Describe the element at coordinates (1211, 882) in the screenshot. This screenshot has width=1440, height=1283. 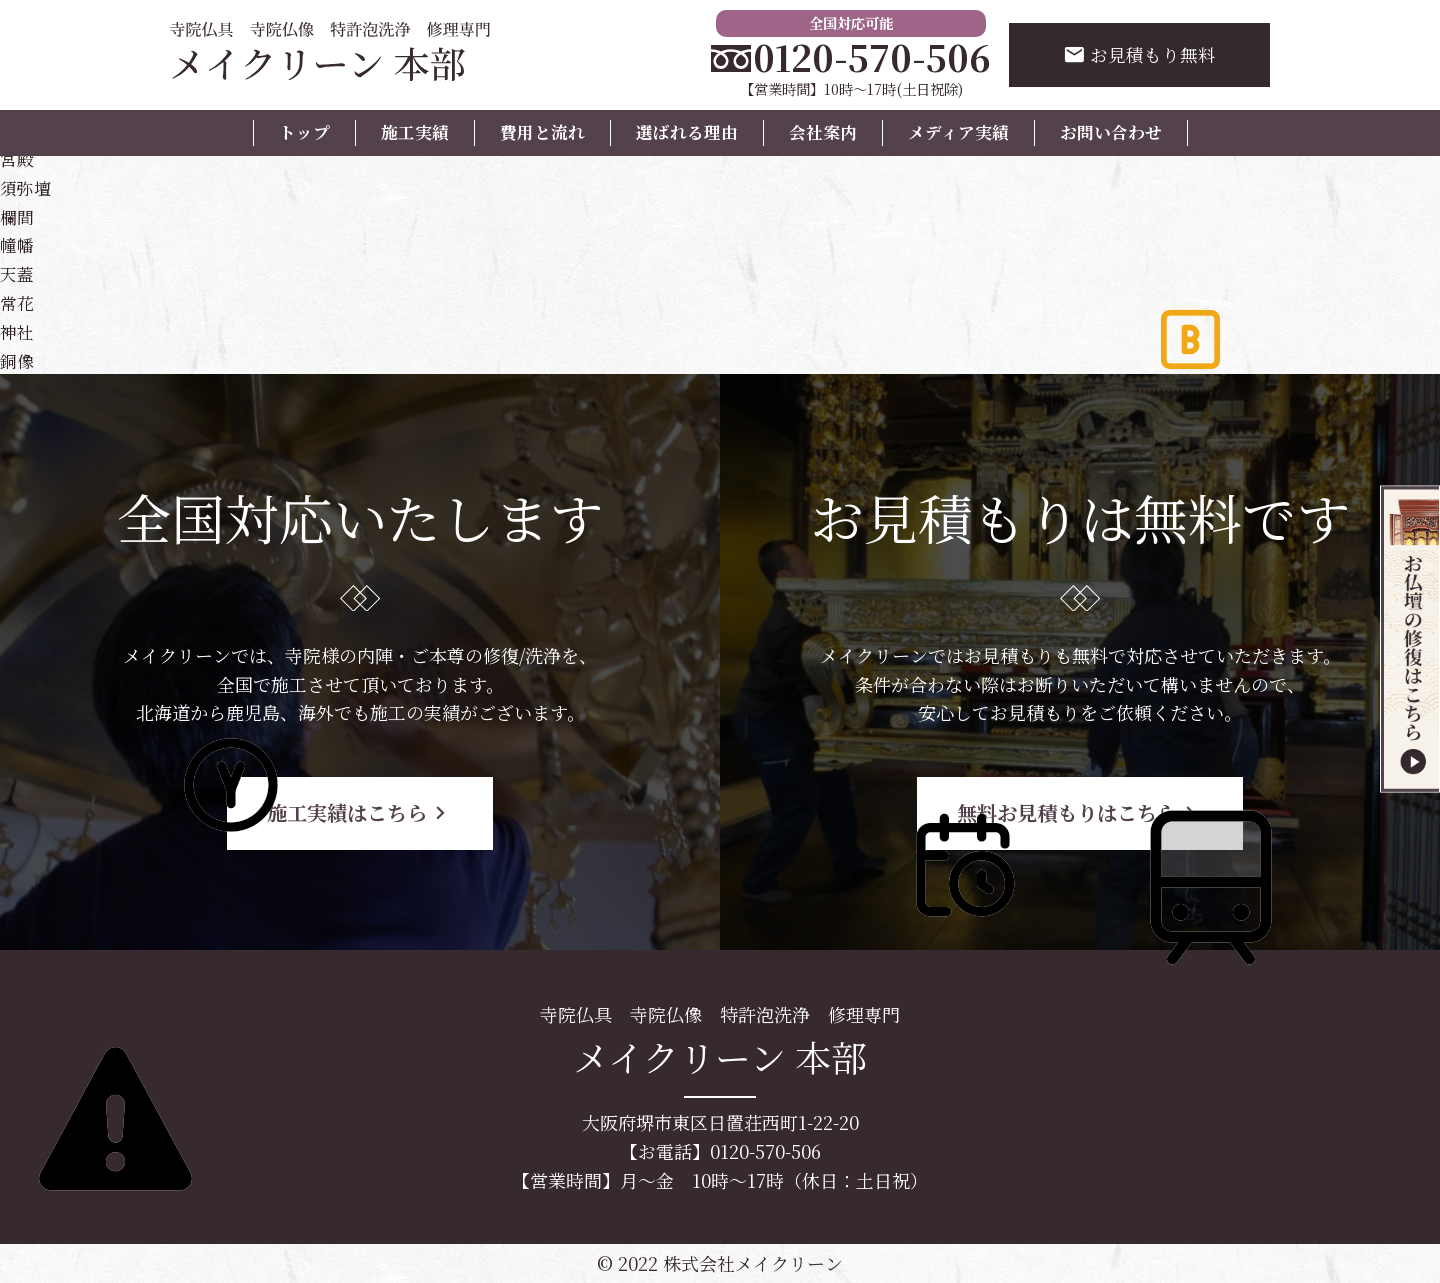
I see `access train schedules or rail services` at that location.